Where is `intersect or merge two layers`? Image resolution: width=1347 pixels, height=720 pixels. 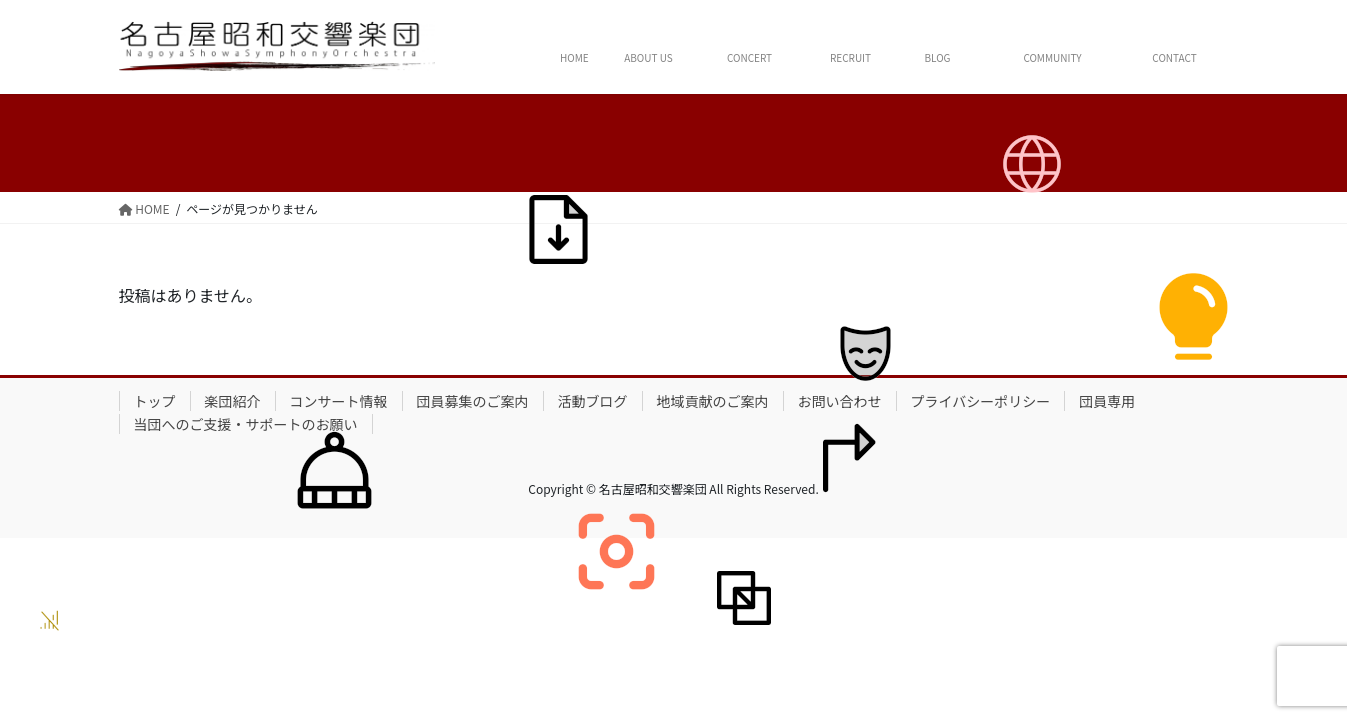 intersect or merge two layers is located at coordinates (744, 598).